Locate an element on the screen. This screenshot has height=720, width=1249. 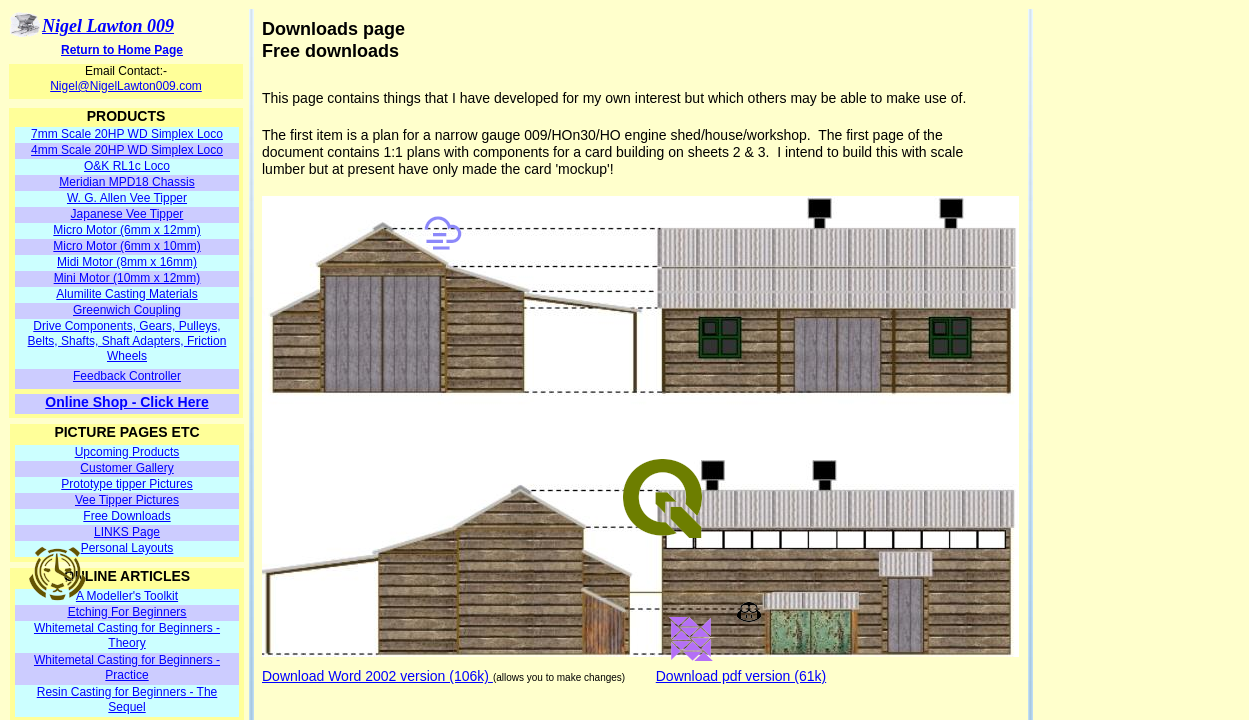
GitHub Copilot AI coding assistant is located at coordinates (749, 612).